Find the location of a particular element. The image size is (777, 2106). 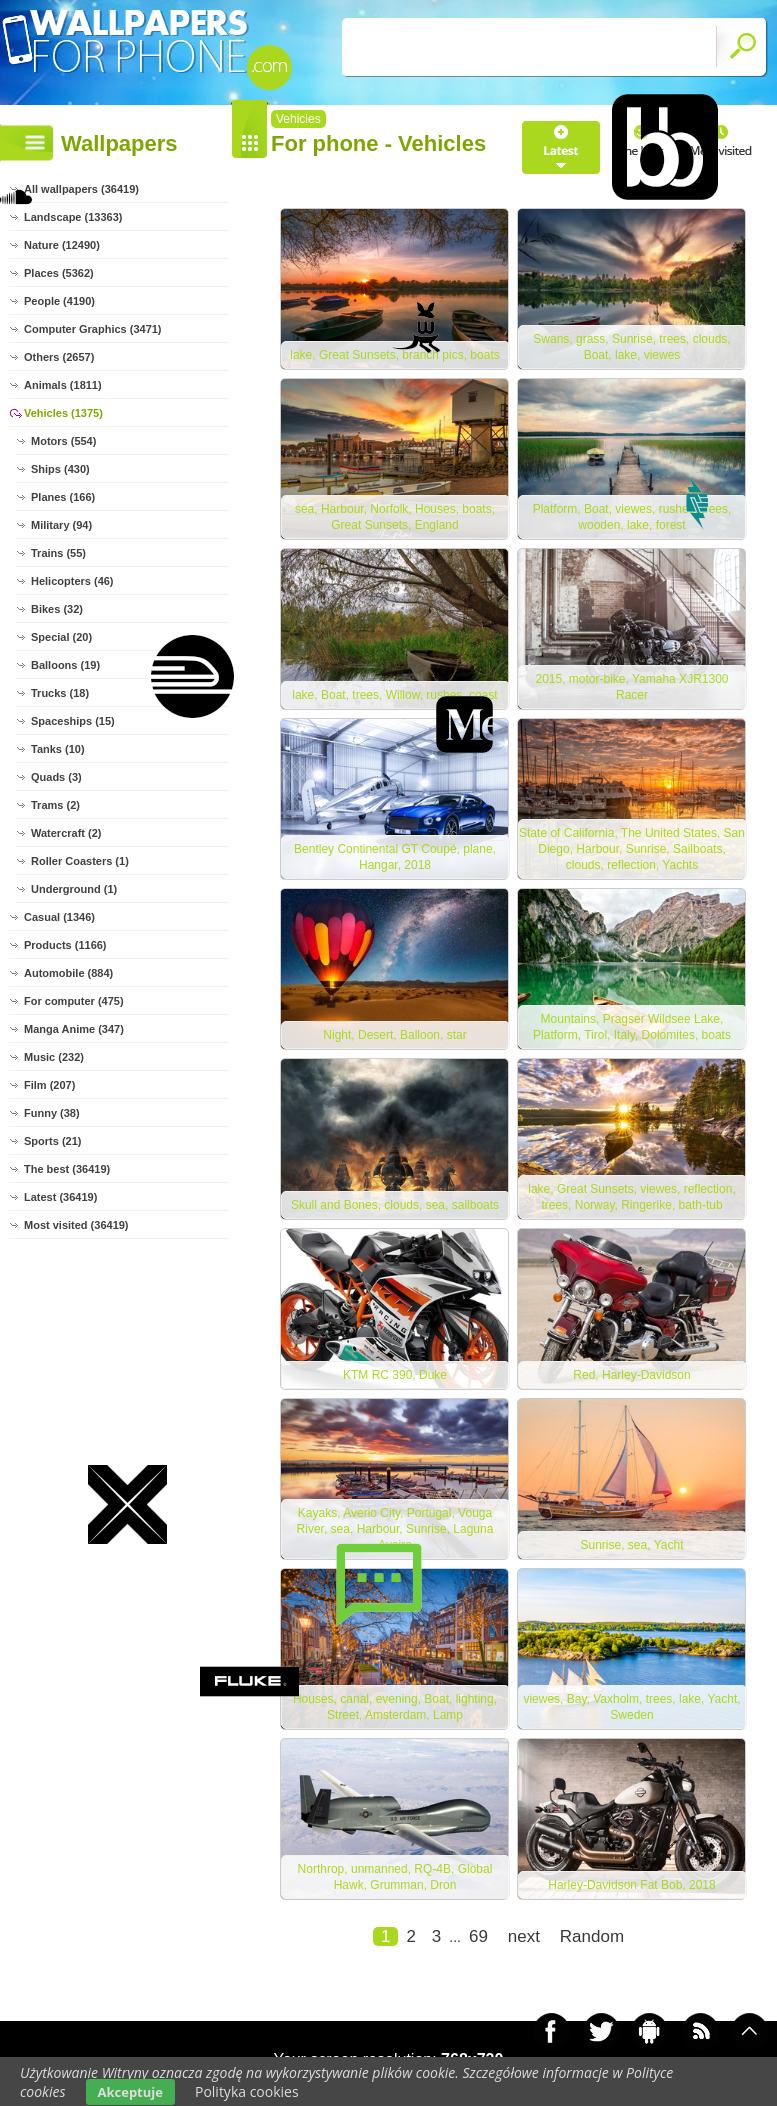

open wallabag read-it-later app is located at coordinates (416, 327).